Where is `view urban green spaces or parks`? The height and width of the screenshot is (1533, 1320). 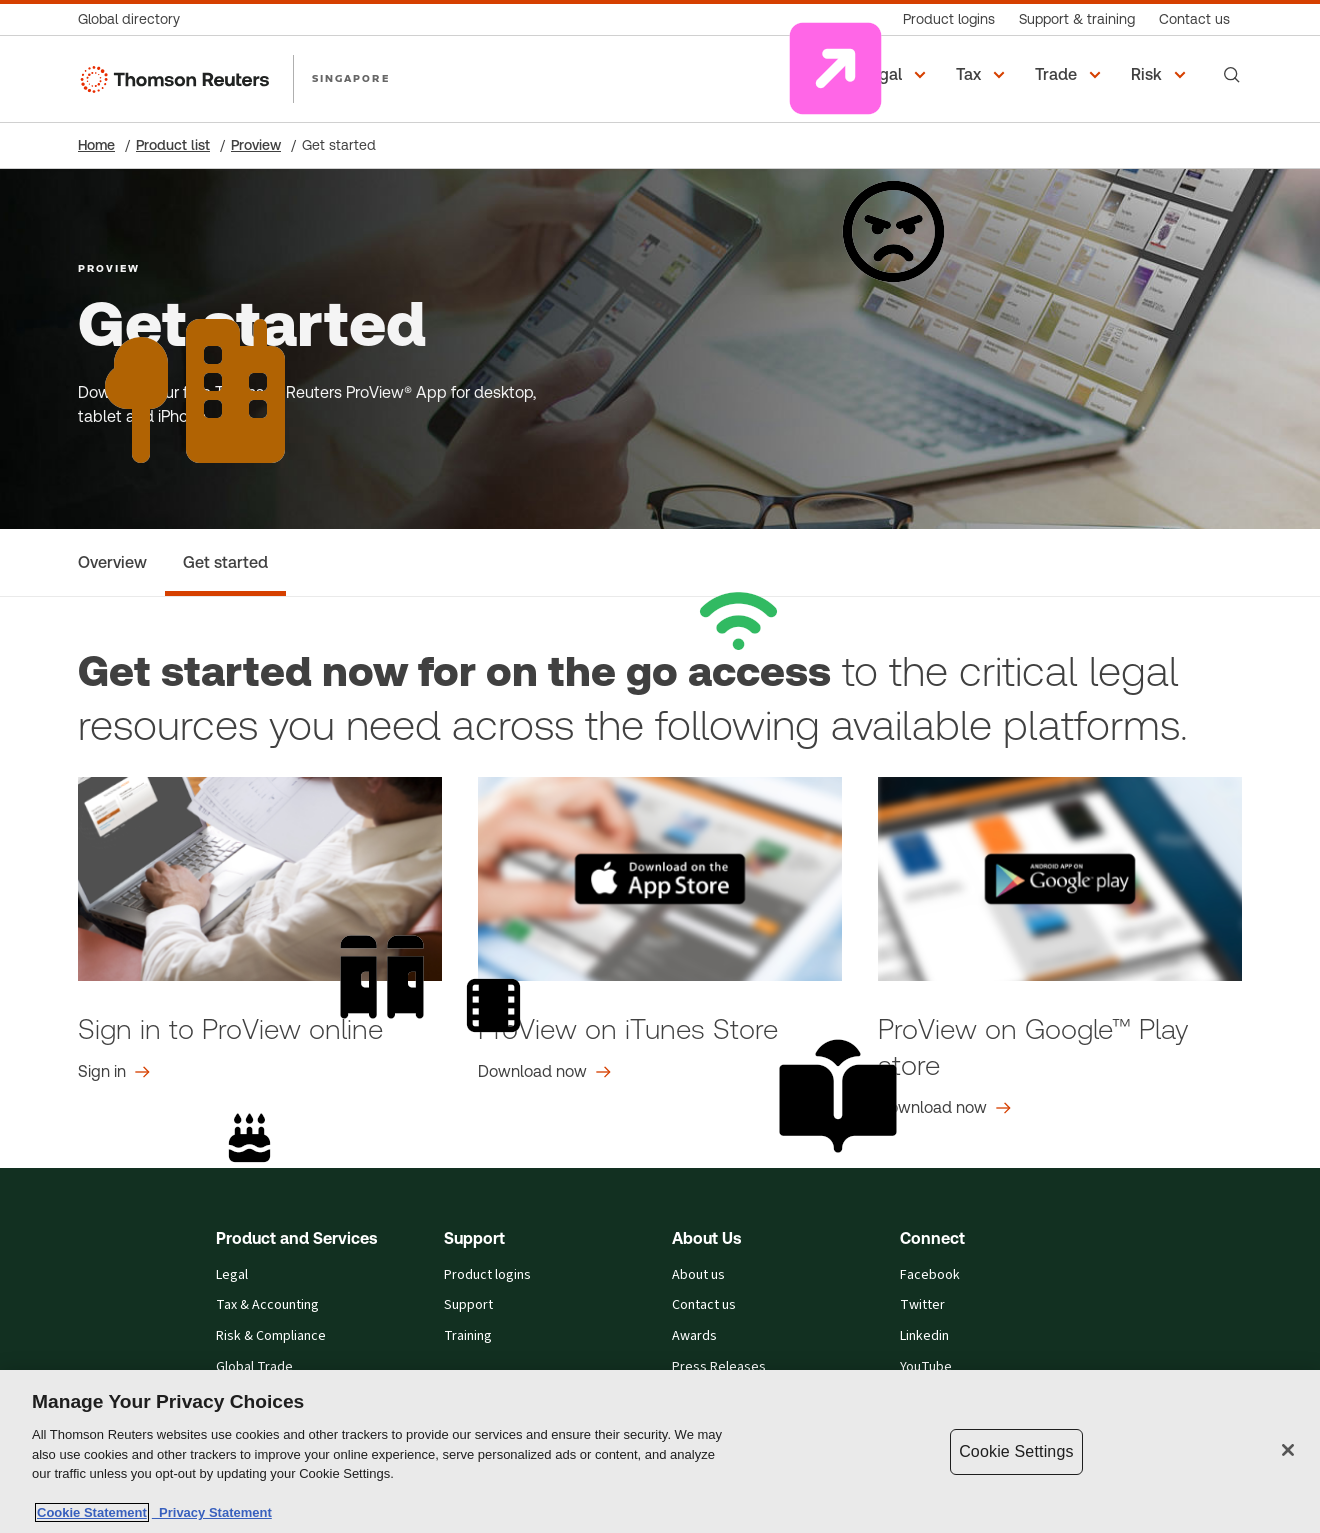
view urban green spaces or parks is located at coordinates (195, 391).